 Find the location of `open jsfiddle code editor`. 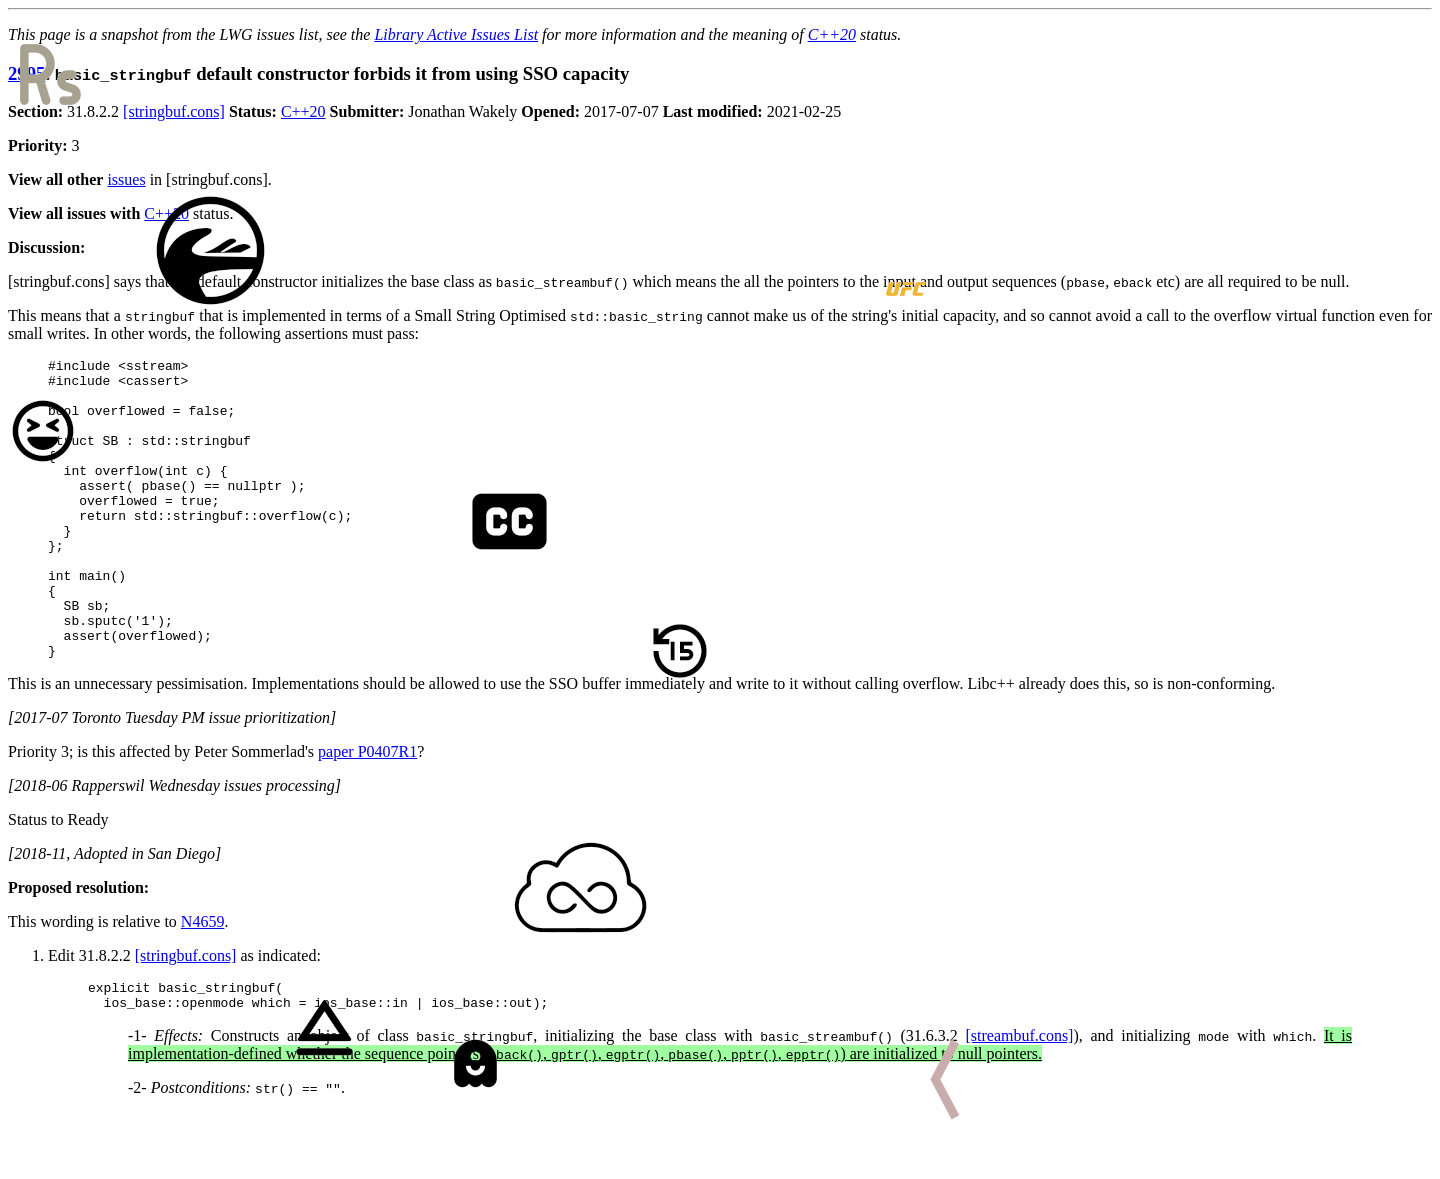

open jsfiddle code editor is located at coordinates (580, 887).